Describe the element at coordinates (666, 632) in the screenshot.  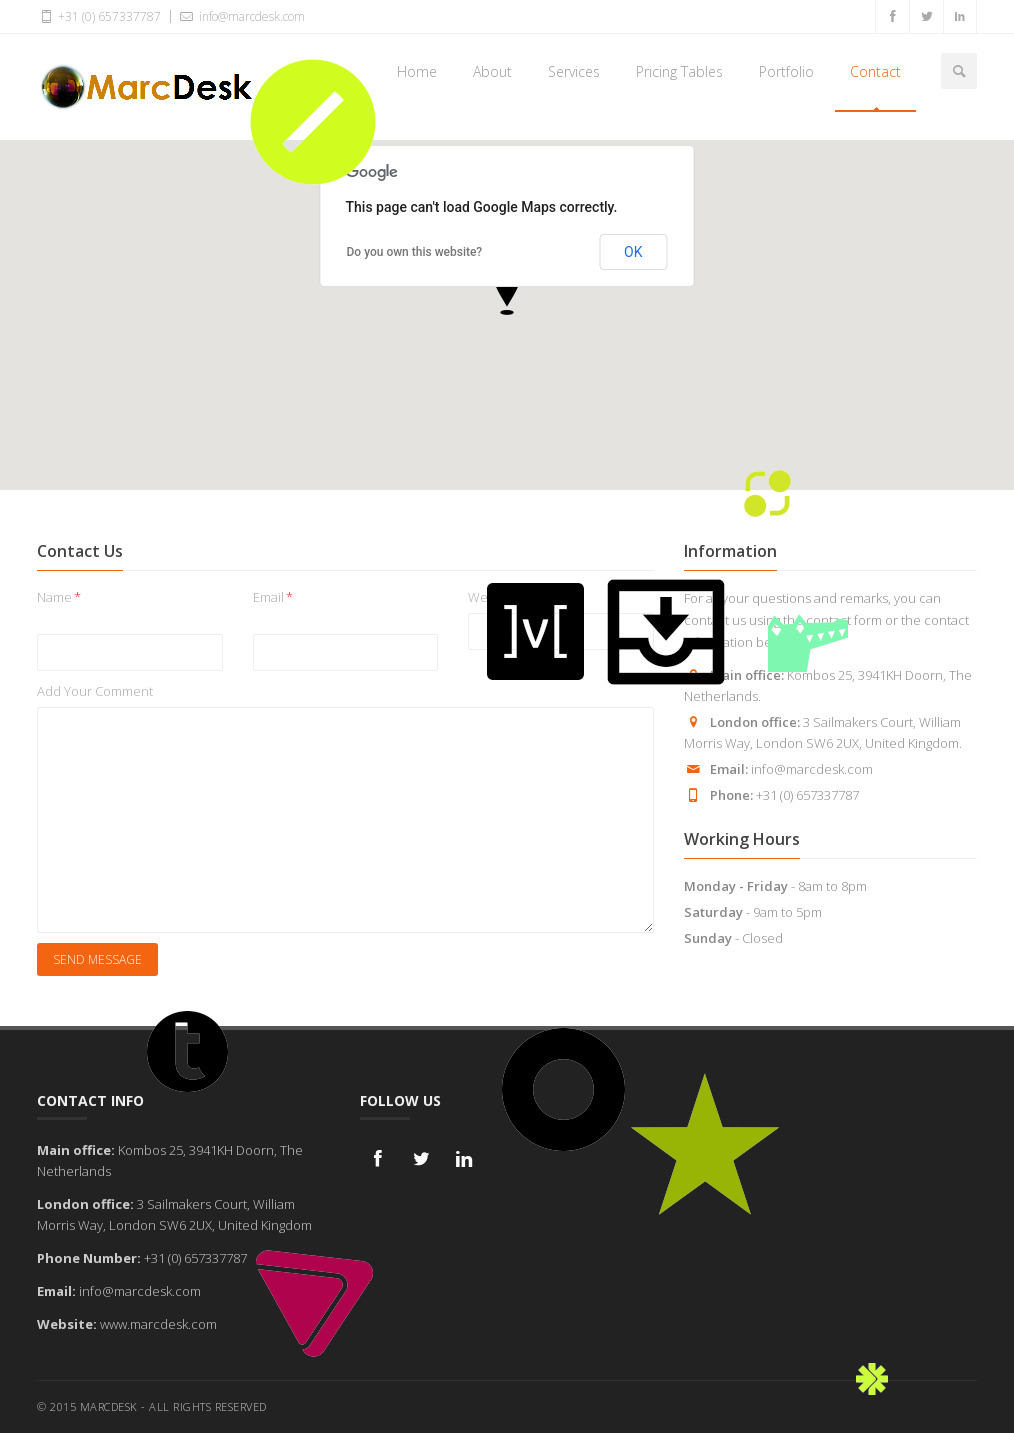
I see `import files or data into the application` at that location.